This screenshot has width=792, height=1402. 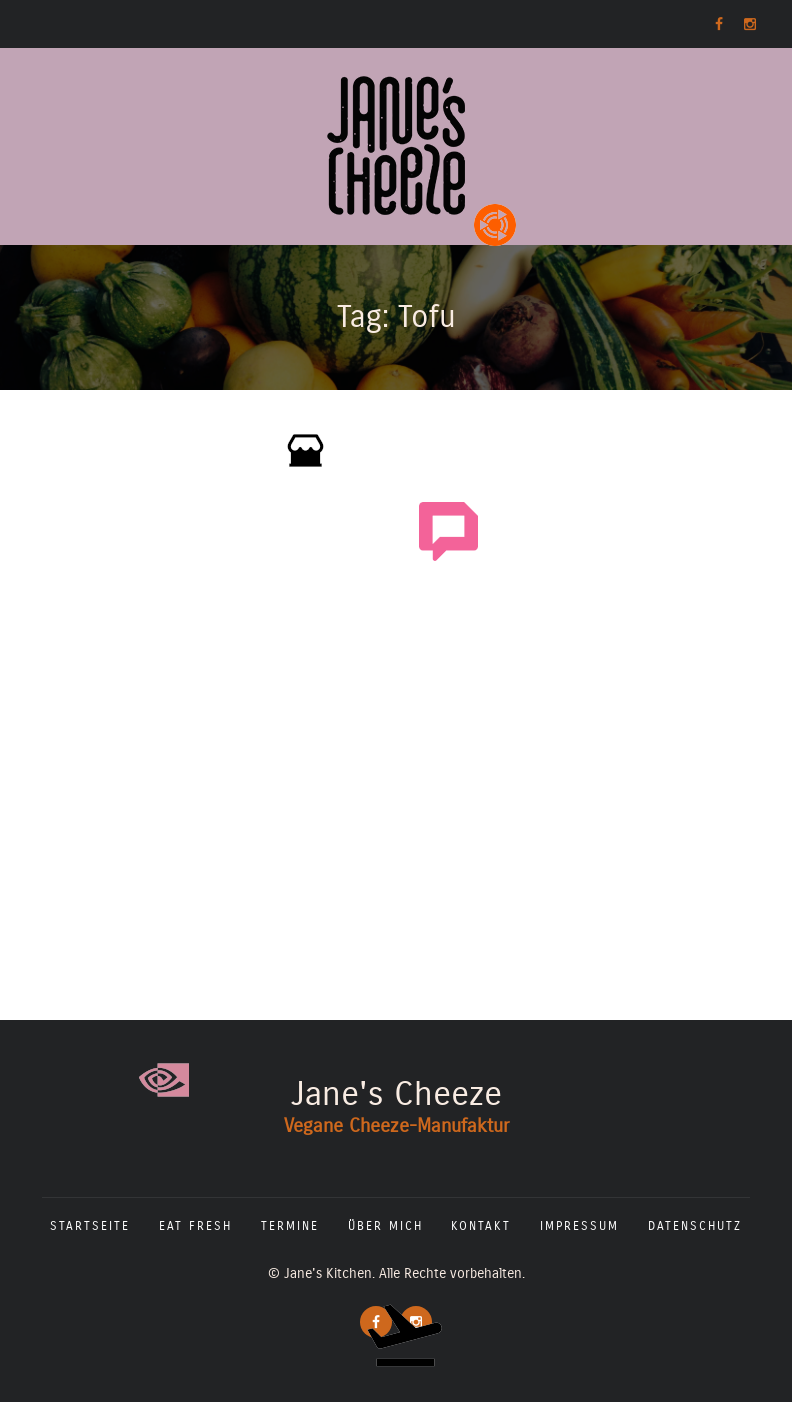 What do you see at coordinates (405, 1333) in the screenshot?
I see `view departure flights` at bounding box center [405, 1333].